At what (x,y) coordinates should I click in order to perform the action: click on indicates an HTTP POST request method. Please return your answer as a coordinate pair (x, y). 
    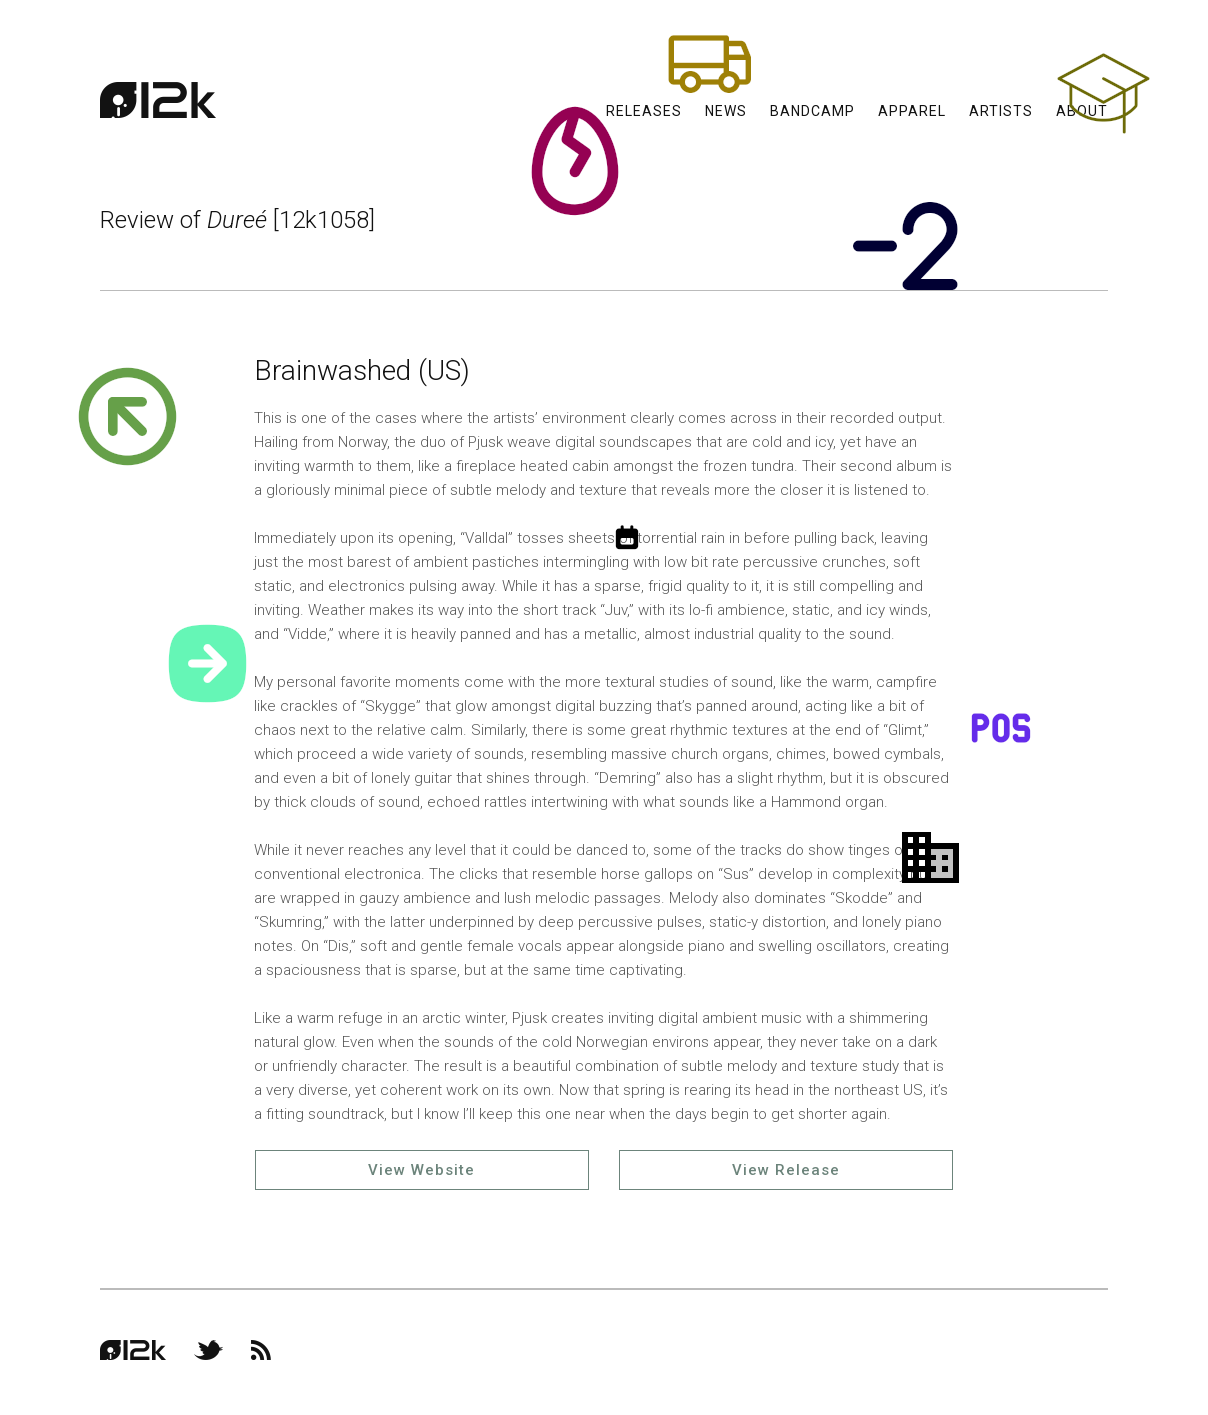
    Looking at the image, I should click on (1001, 728).